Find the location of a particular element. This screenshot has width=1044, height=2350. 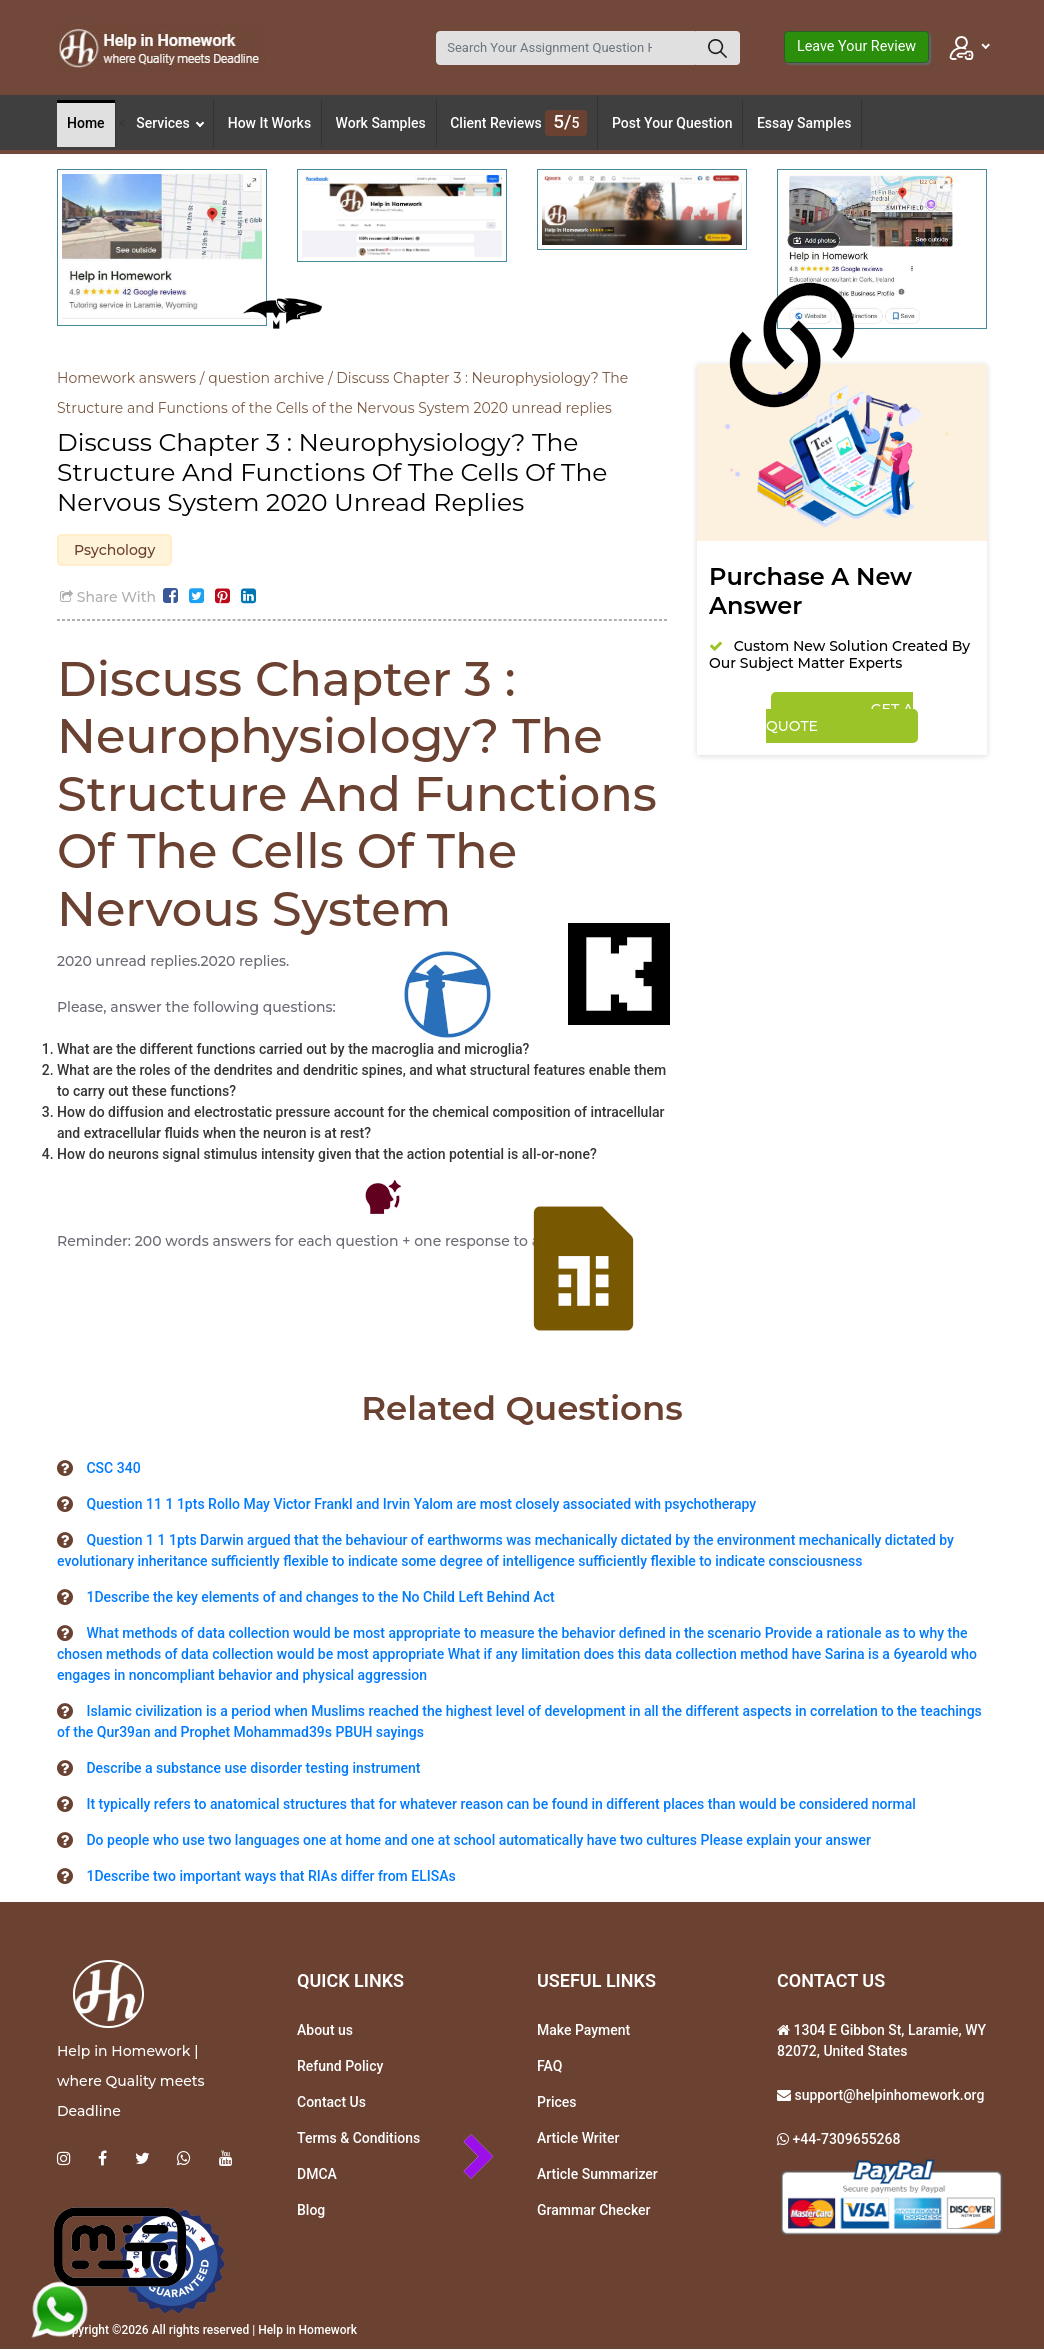

view linked items or connections is located at coordinates (792, 345).